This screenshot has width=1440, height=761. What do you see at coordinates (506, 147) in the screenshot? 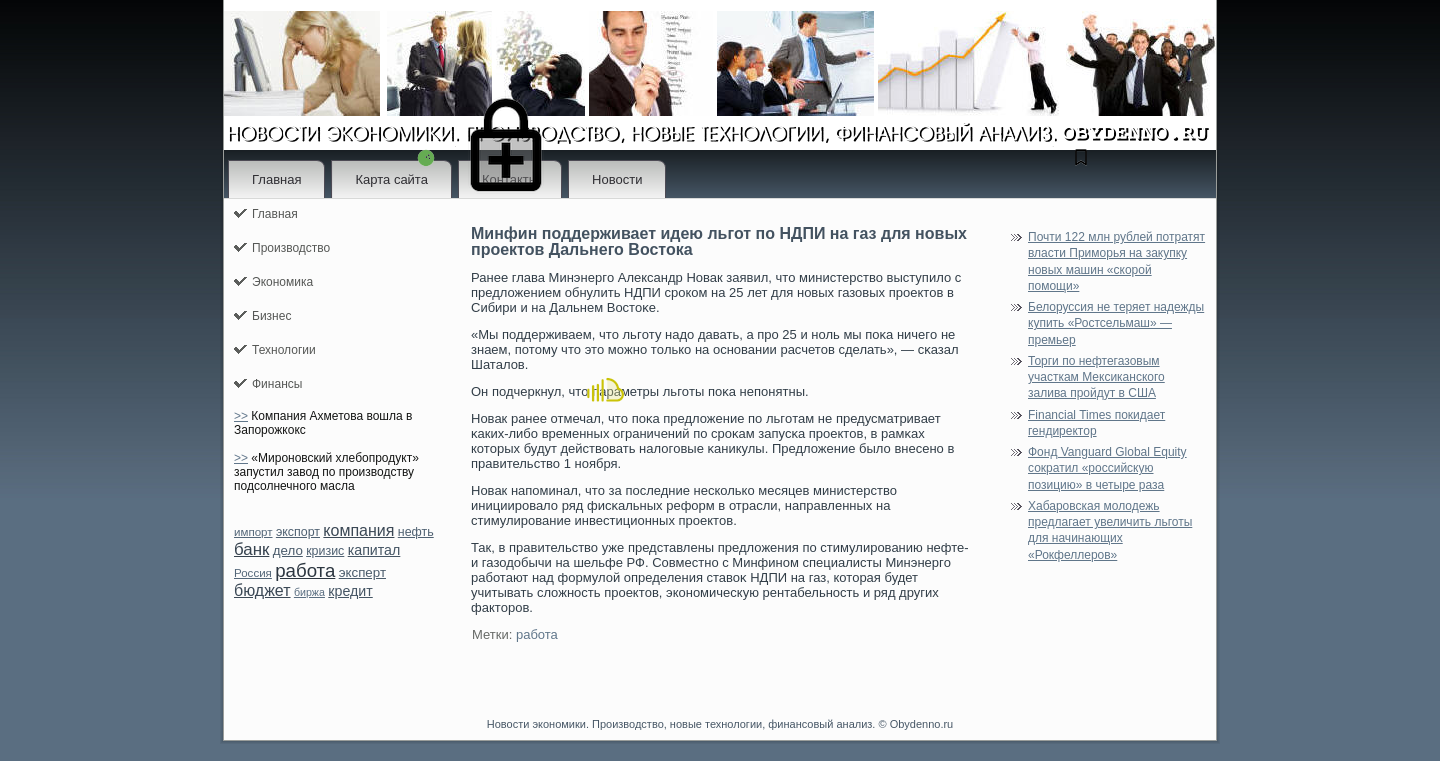
I see `indicates enhanced or additional security protection` at bounding box center [506, 147].